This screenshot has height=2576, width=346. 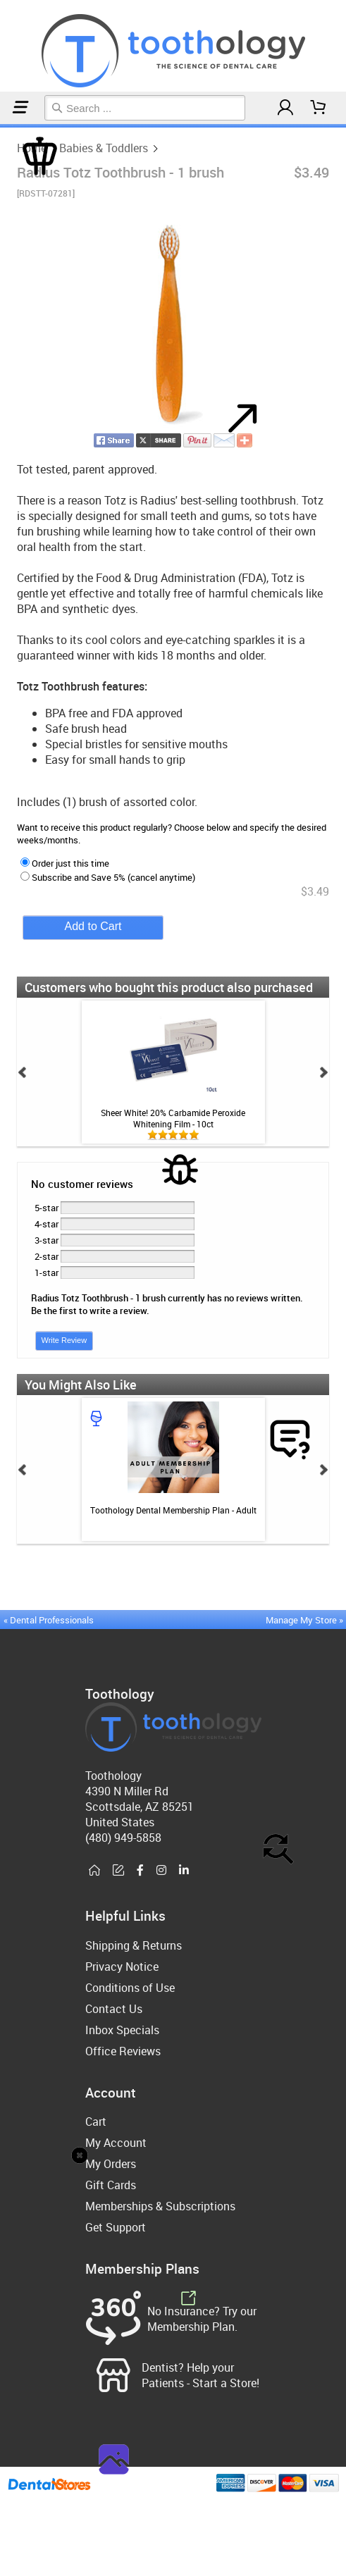 I want to click on open link in new tab or window, so click(x=243, y=418).